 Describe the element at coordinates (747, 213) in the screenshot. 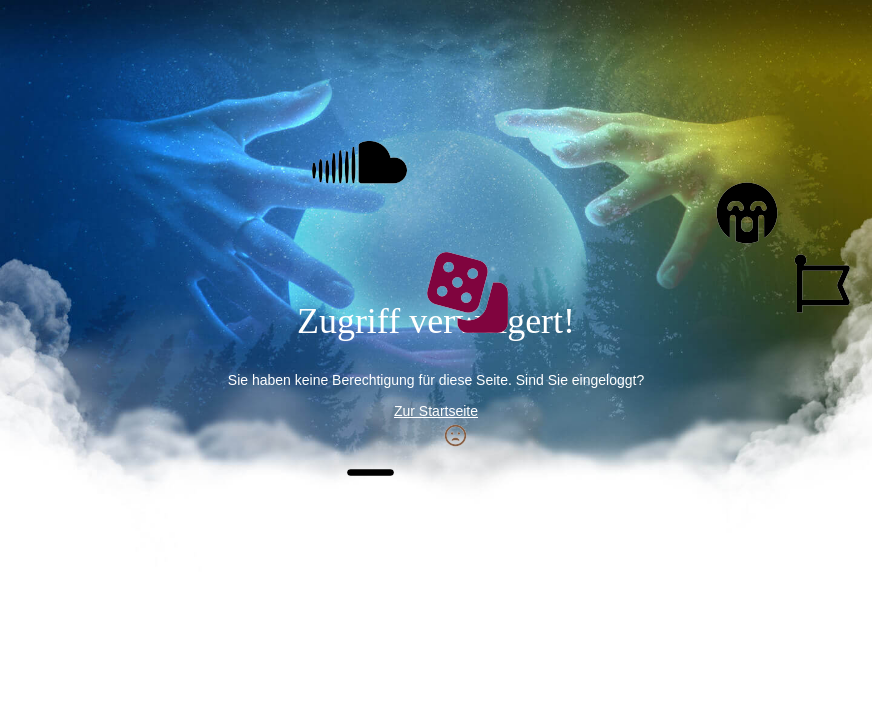

I see `react with a crying or sad emotion` at that location.